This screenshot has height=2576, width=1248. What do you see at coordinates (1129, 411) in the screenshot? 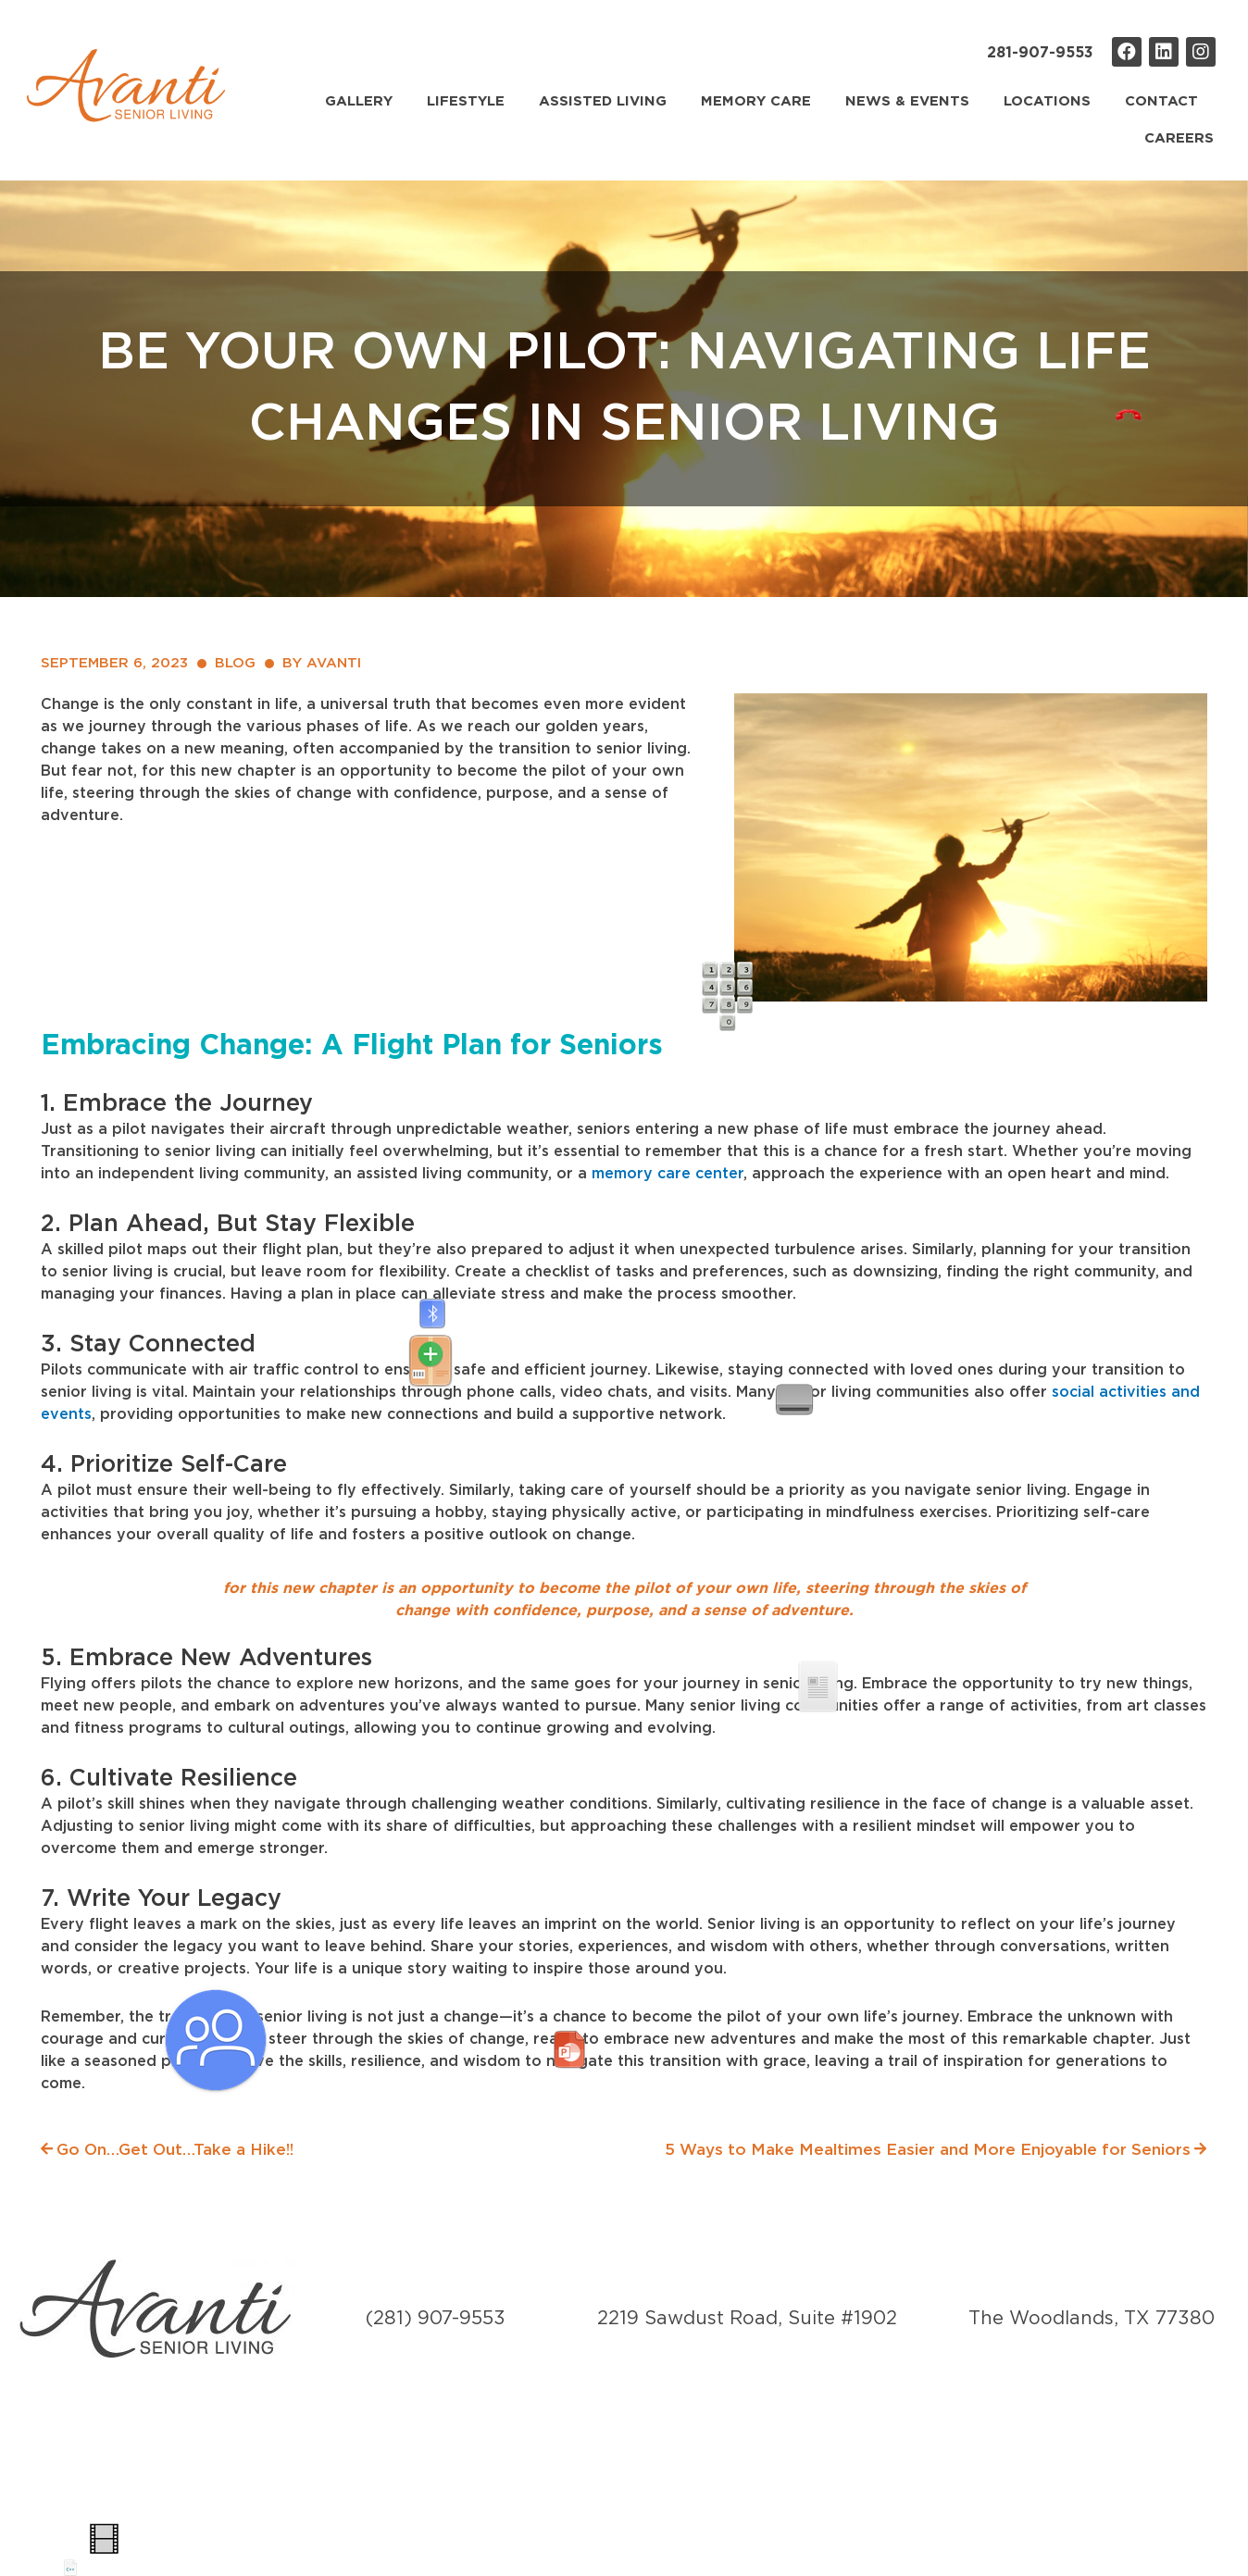
I see `end the current call` at bounding box center [1129, 411].